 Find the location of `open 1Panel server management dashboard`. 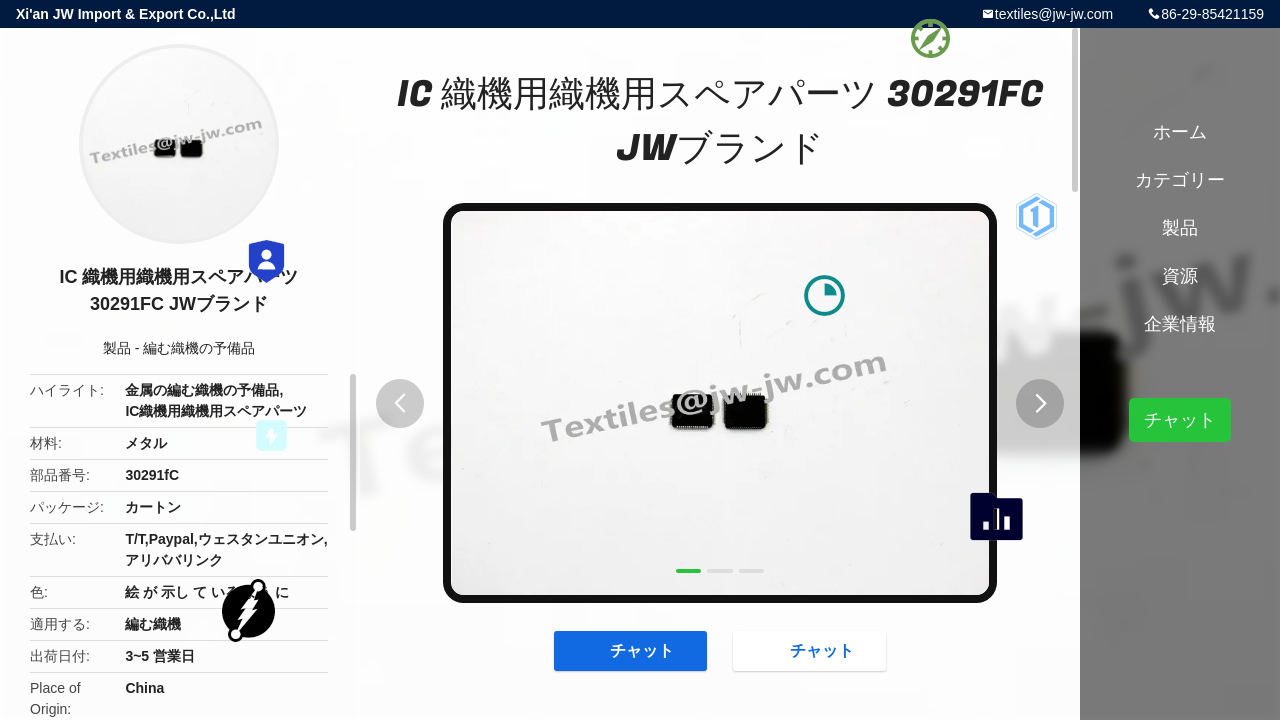

open 1Panel server management dashboard is located at coordinates (1036, 216).